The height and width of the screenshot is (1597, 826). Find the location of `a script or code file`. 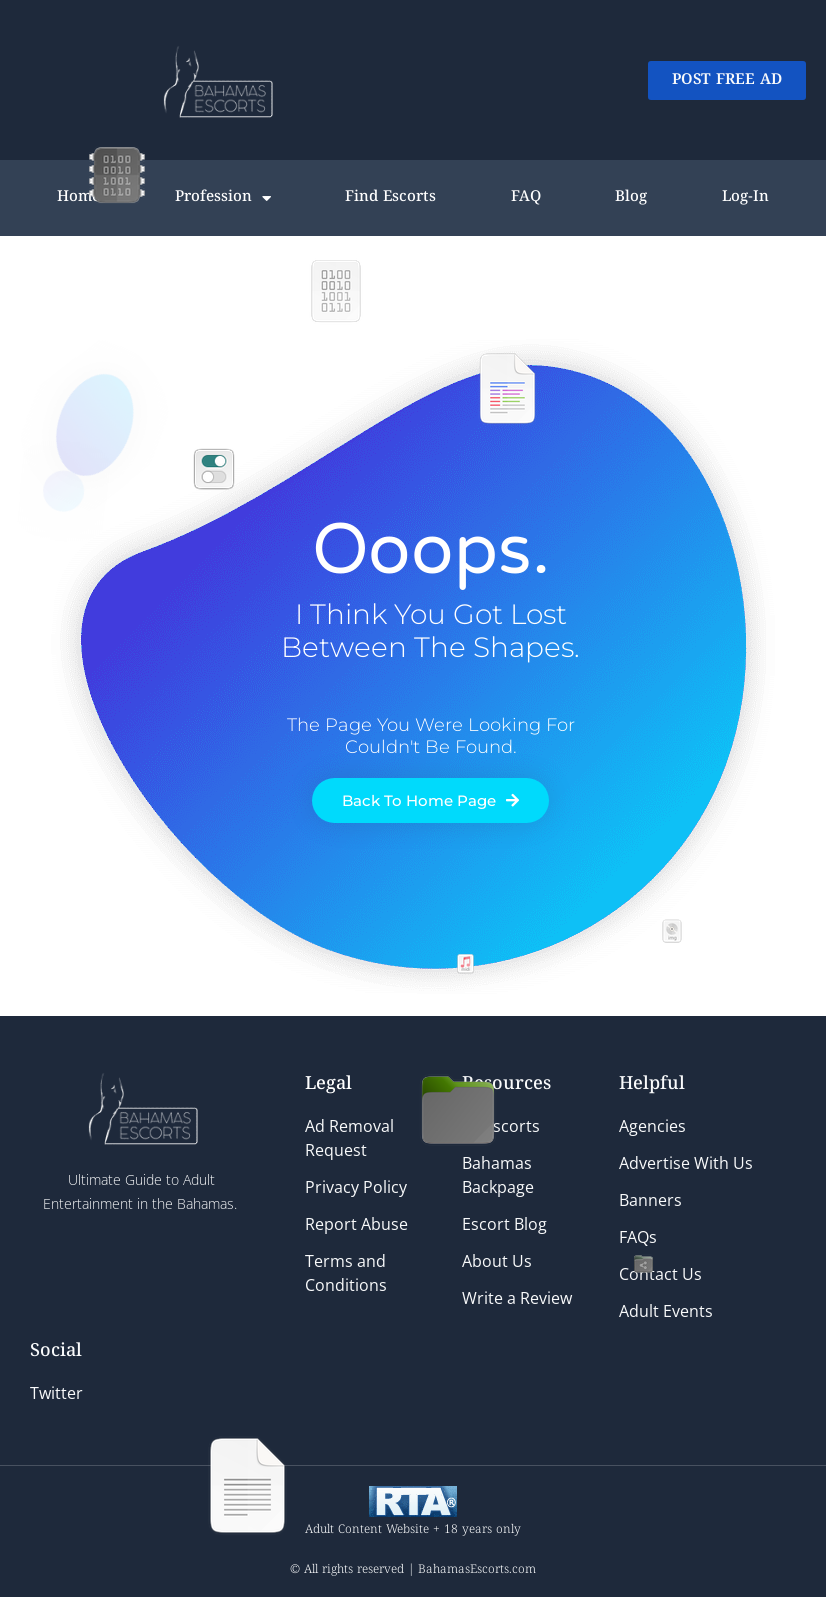

a script or code file is located at coordinates (507, 388).